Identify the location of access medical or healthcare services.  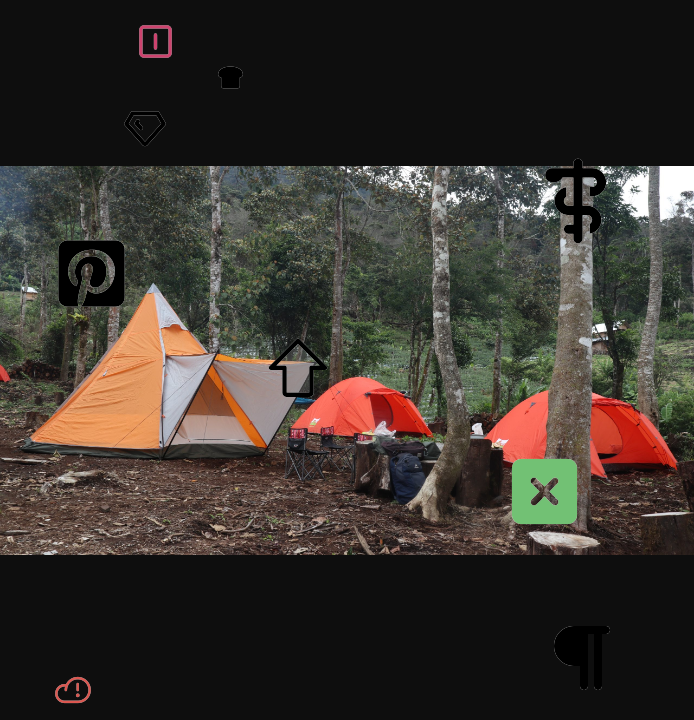
(578, 201).